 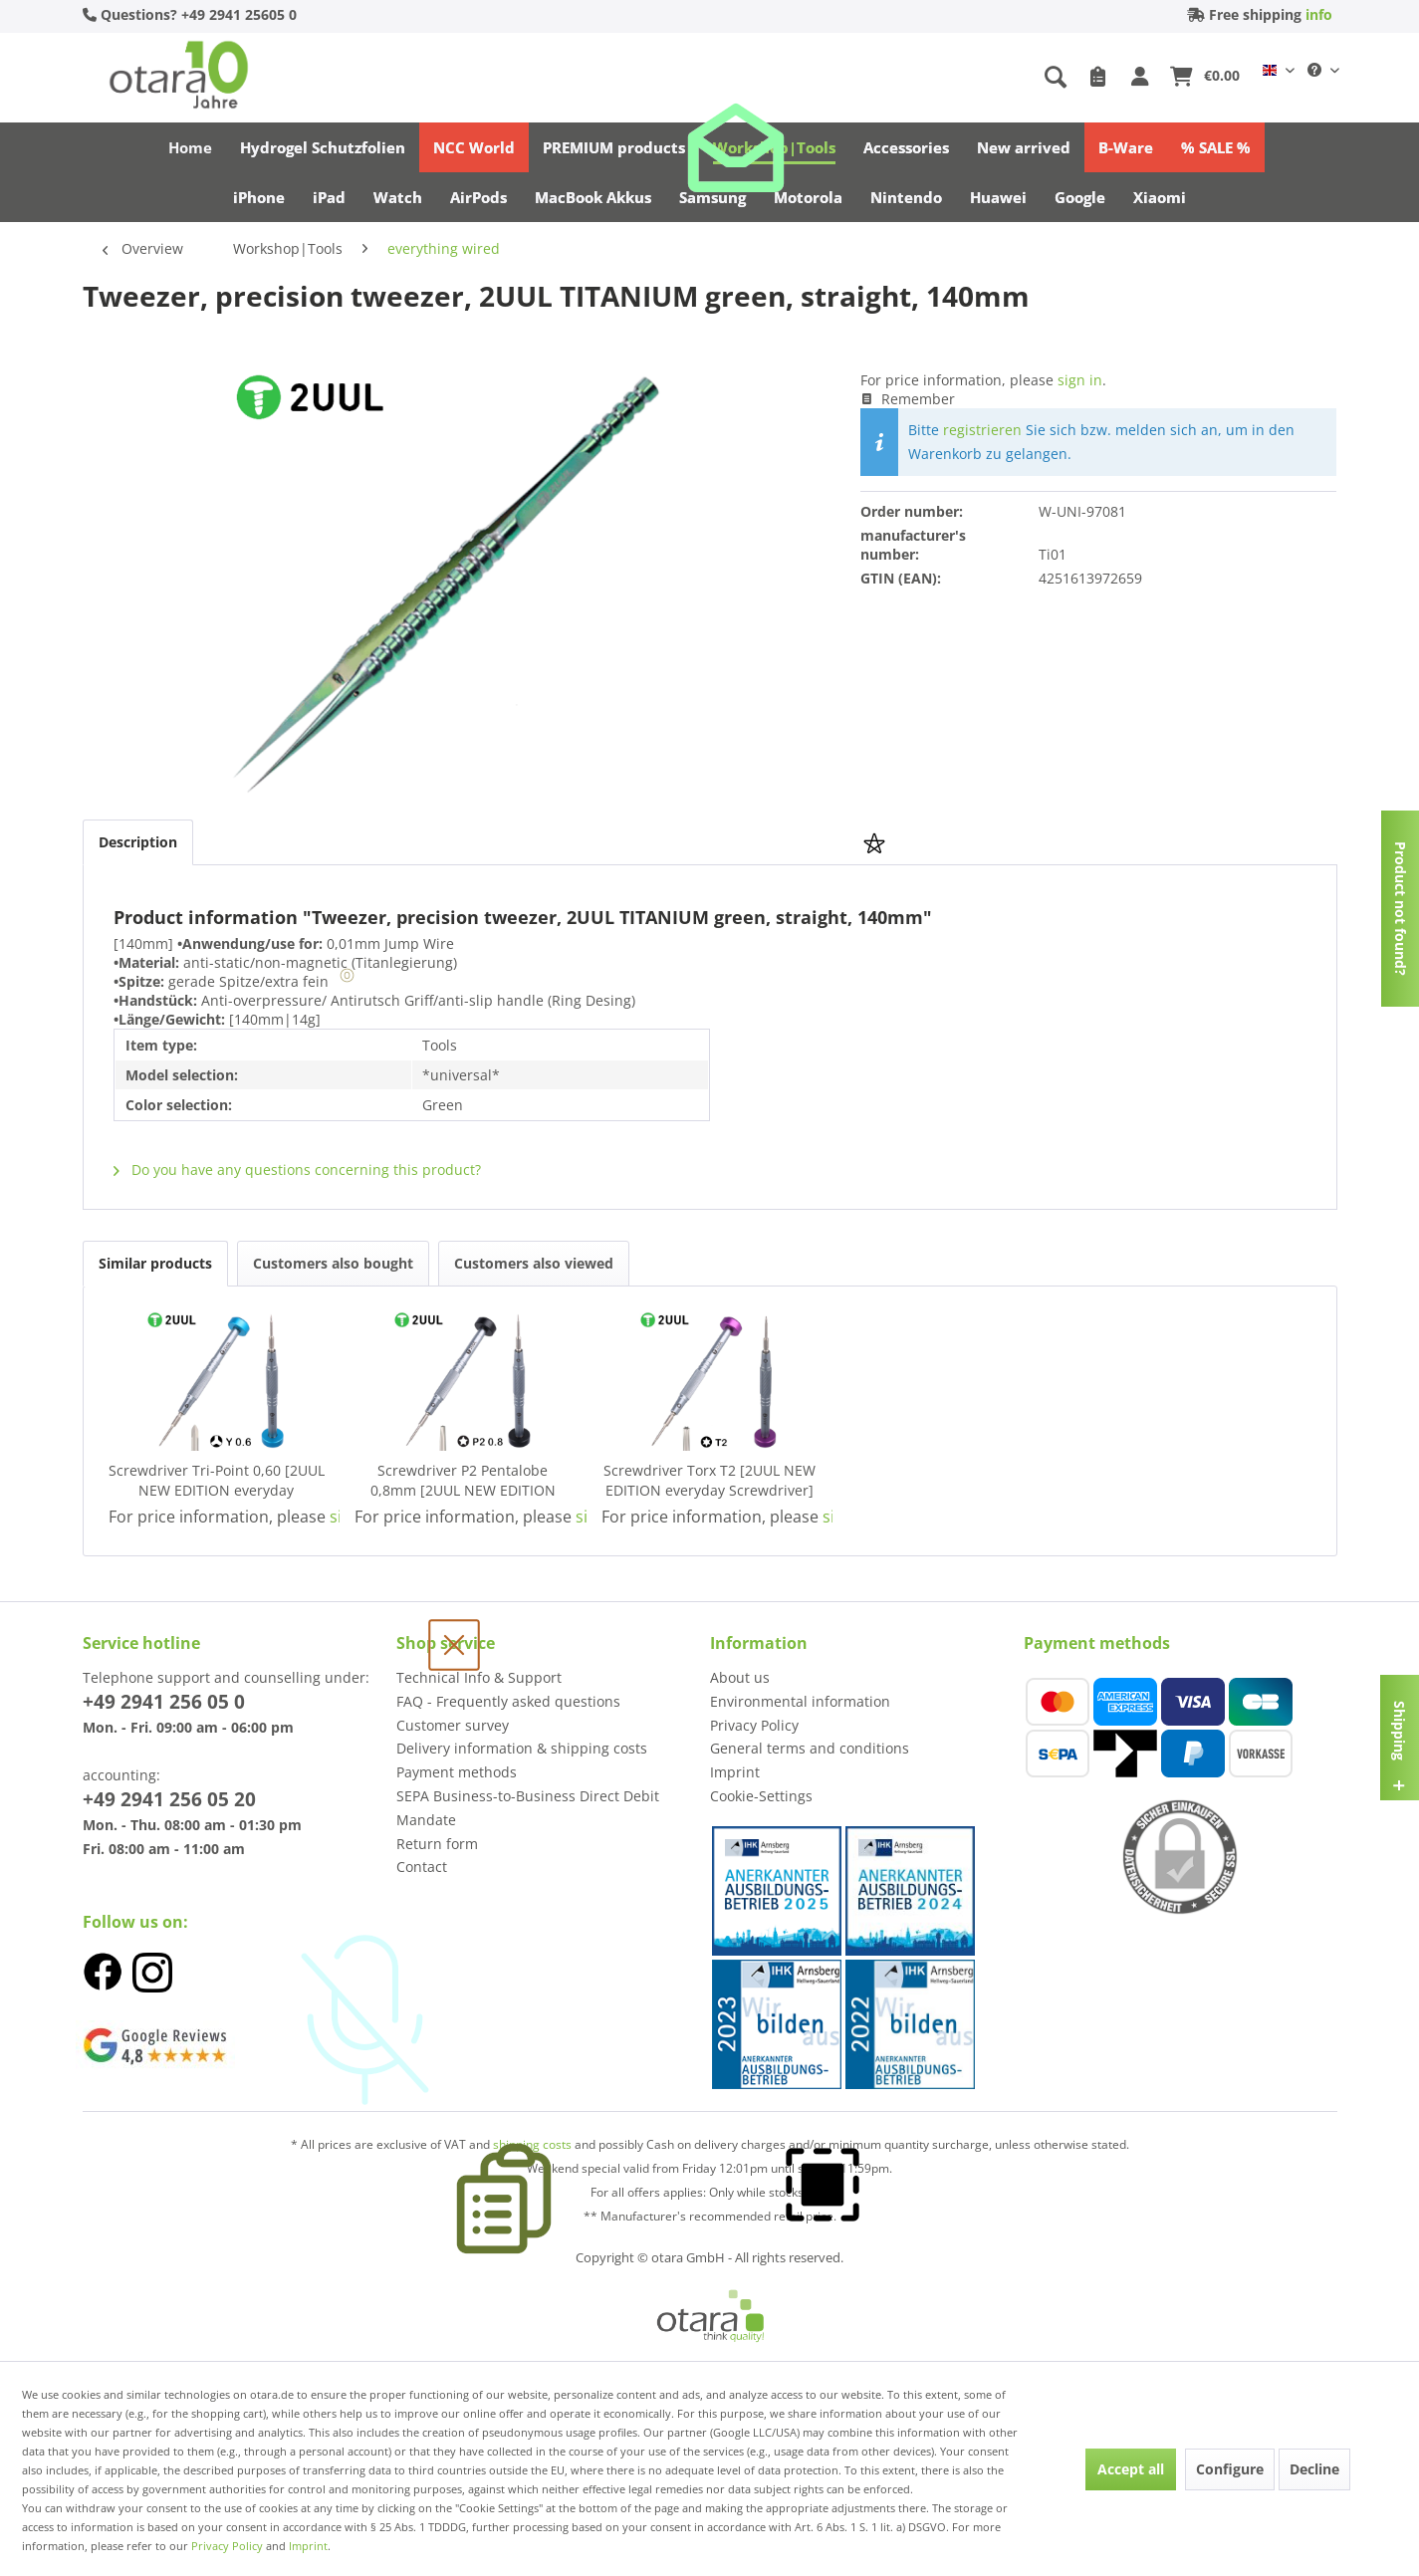 I want to click on view clipboard with document list, so click(x=504, y=2199).